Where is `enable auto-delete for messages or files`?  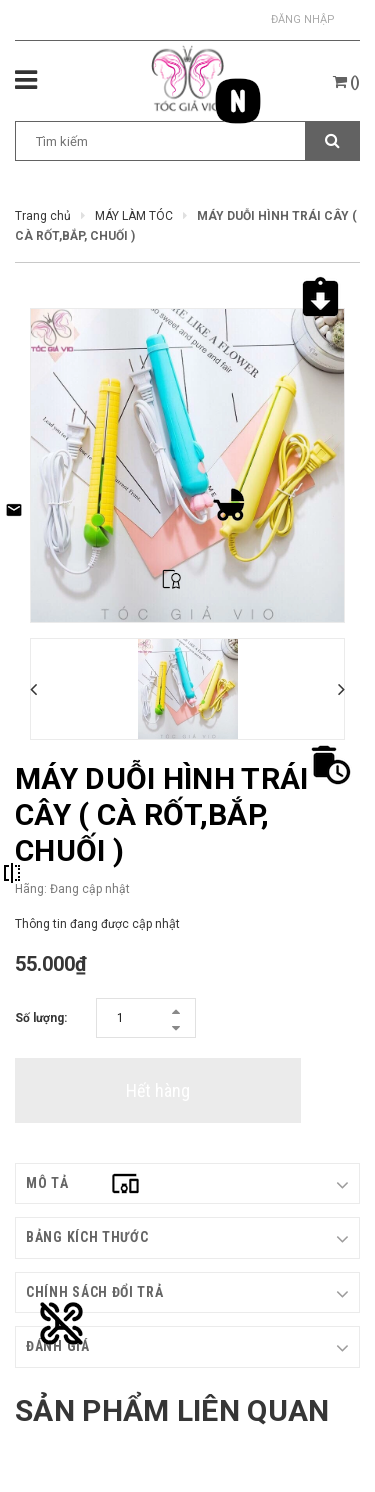
enable auto-delete for messages or files is located at coordinates (331, 765).